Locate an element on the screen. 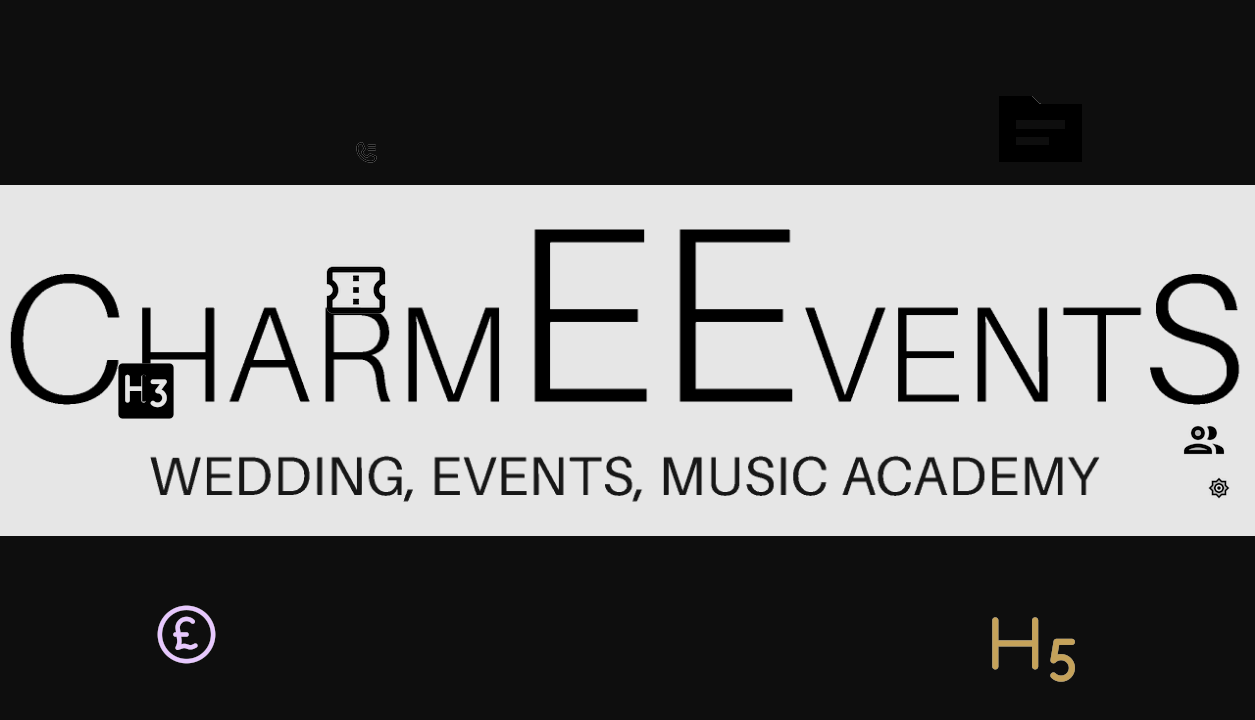 This screenshot has height=720, width=1255. view your tickets or passes is located at coordinates (356, 290).